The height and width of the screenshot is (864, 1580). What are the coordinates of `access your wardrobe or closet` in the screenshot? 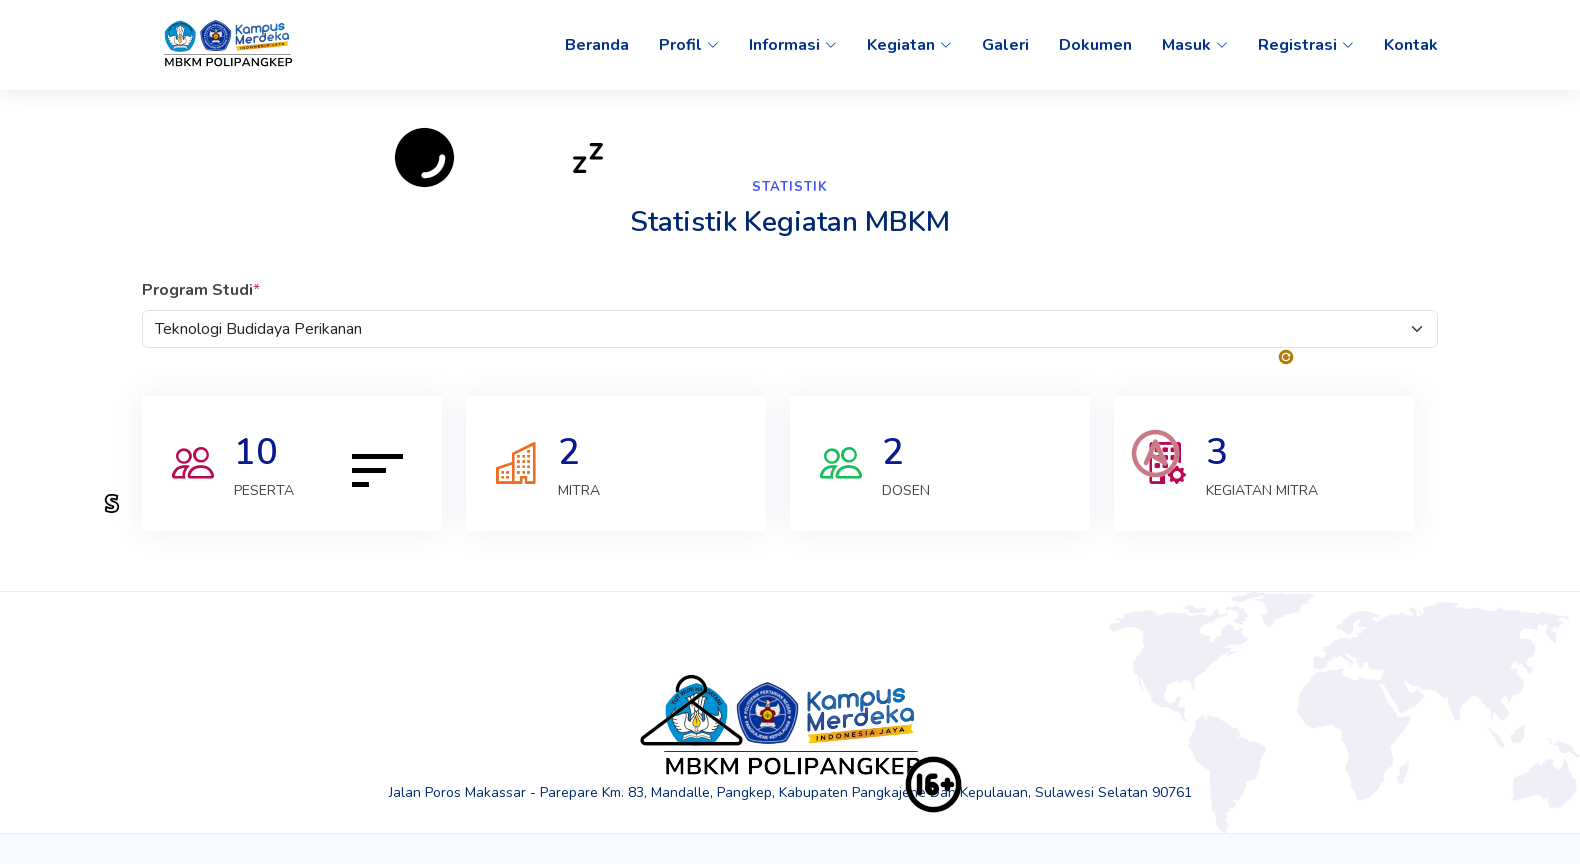 It's located at (691, 715).